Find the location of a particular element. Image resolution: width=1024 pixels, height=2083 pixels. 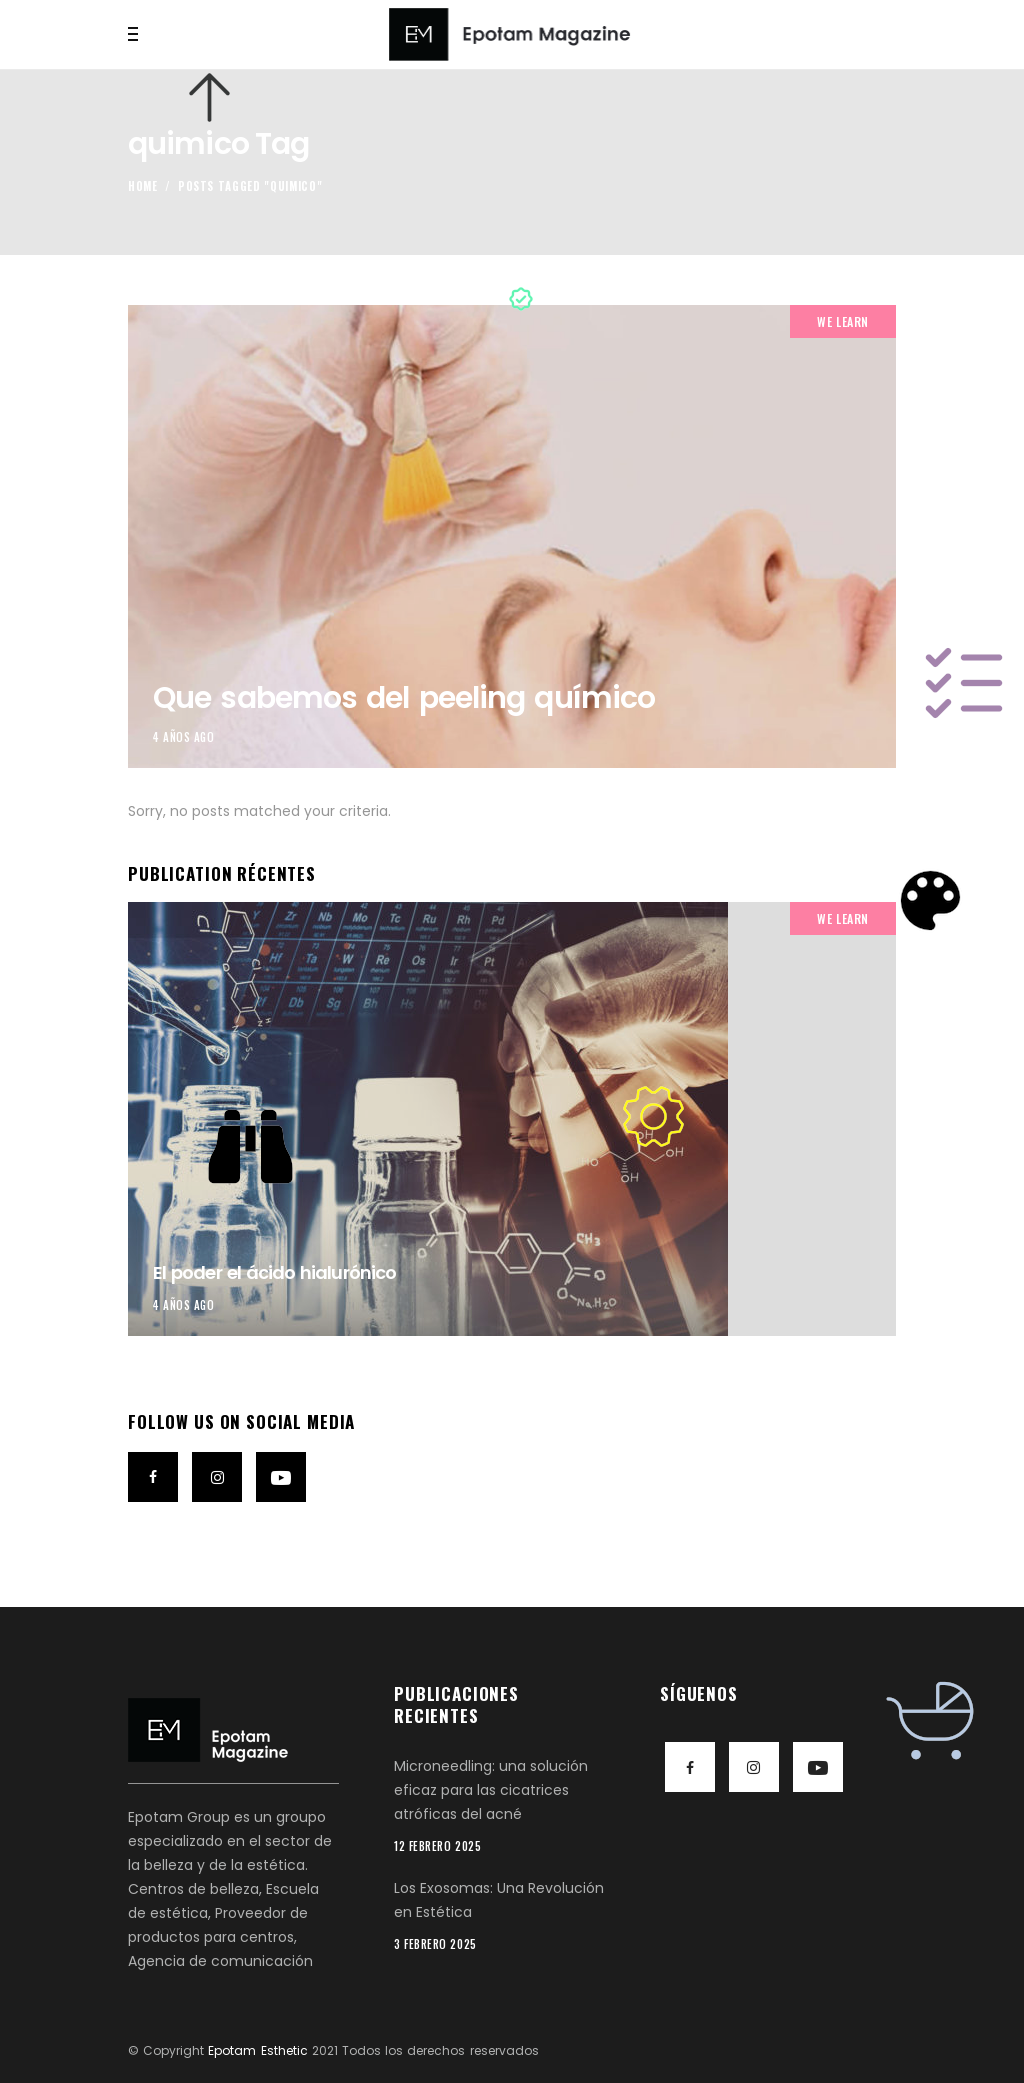

access baby or parenting-related features is located at coordinates (931, 1717).